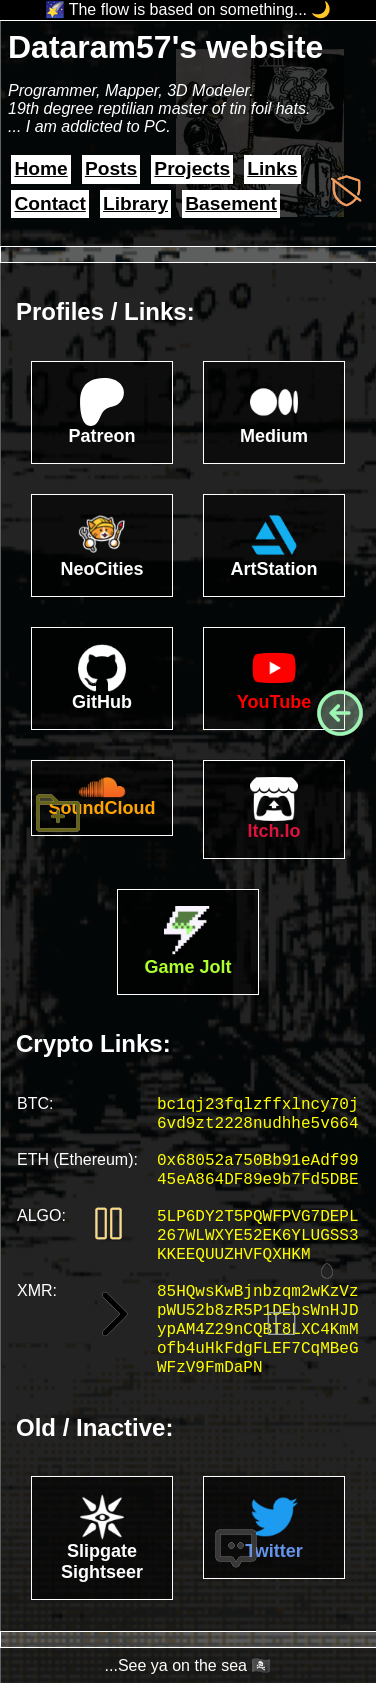 The image size is (376, 1683). Describe the element at coordinates (327, 1271) in the screenshot. I see `indicates egg or egg-containing ingredient` at that location.